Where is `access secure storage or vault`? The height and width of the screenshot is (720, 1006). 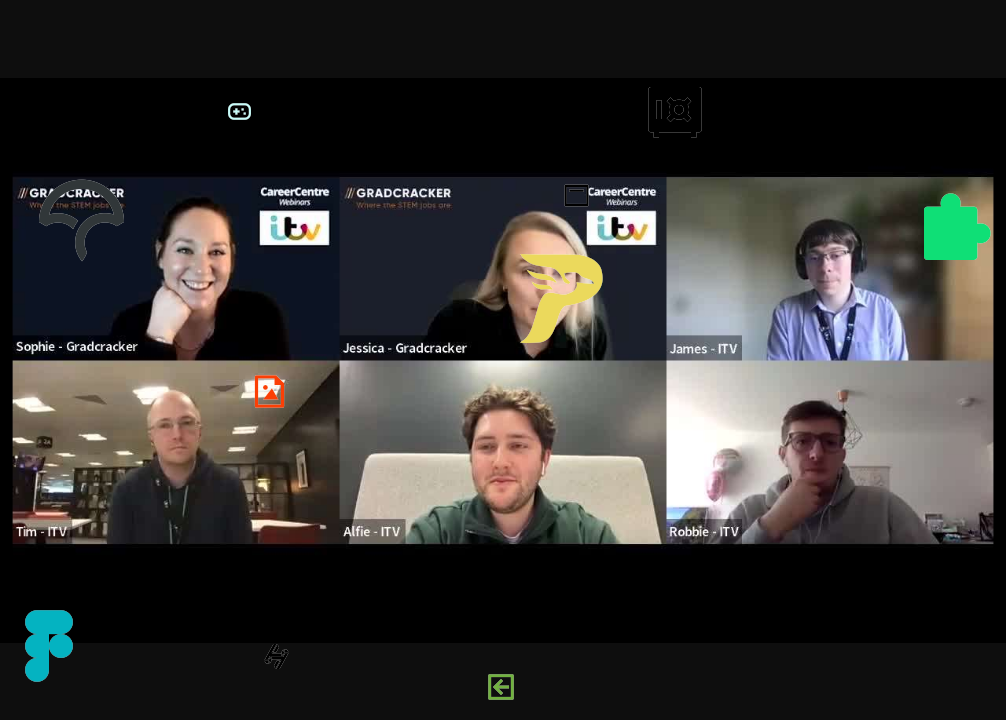
access secure storage or vault is located at coordinates (675, 111).